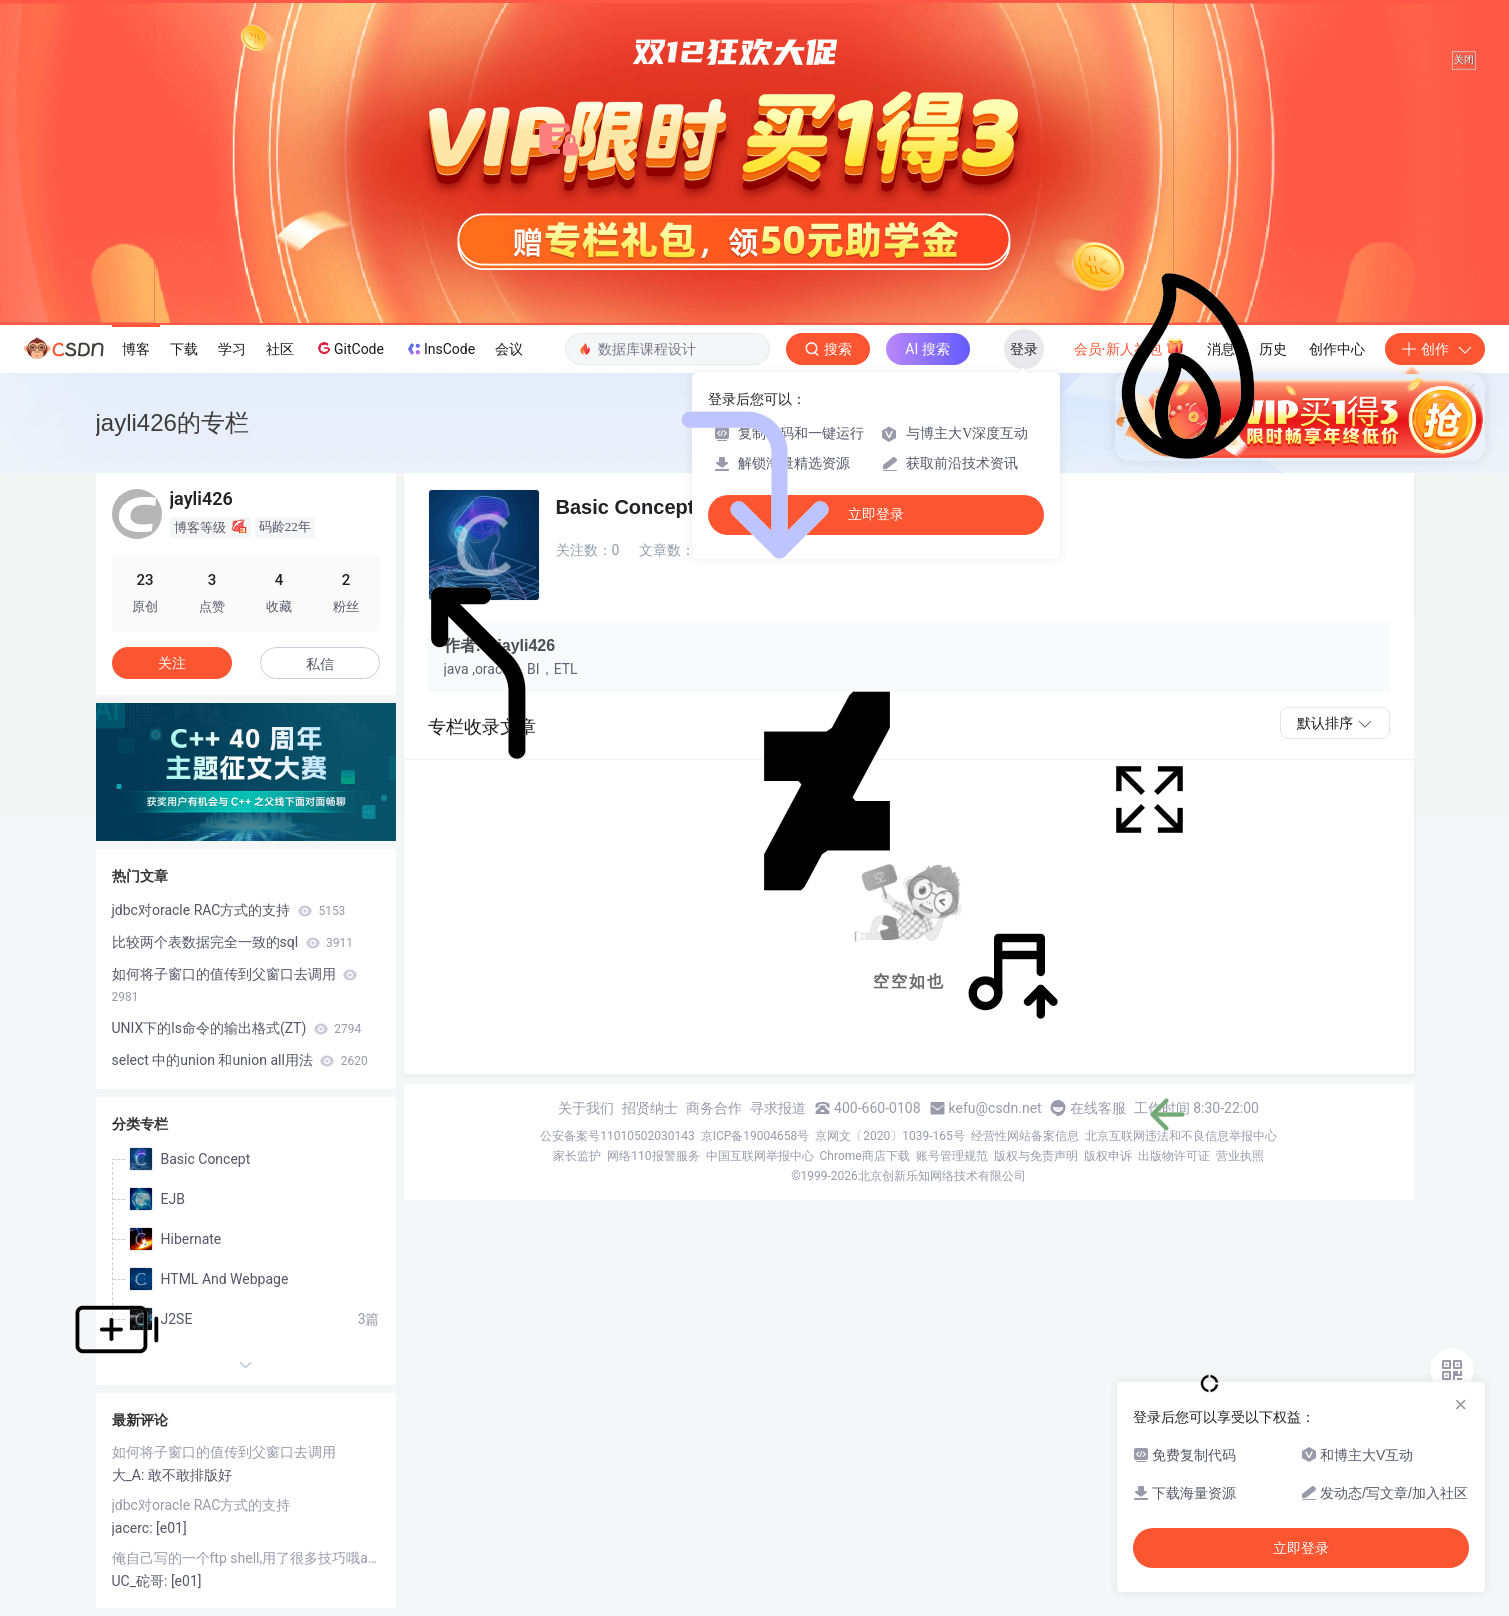  What do you see at coordinates (1188, 366) in the screenshot?
I see `view trending or hot content` at bounding box center [1188, 366].